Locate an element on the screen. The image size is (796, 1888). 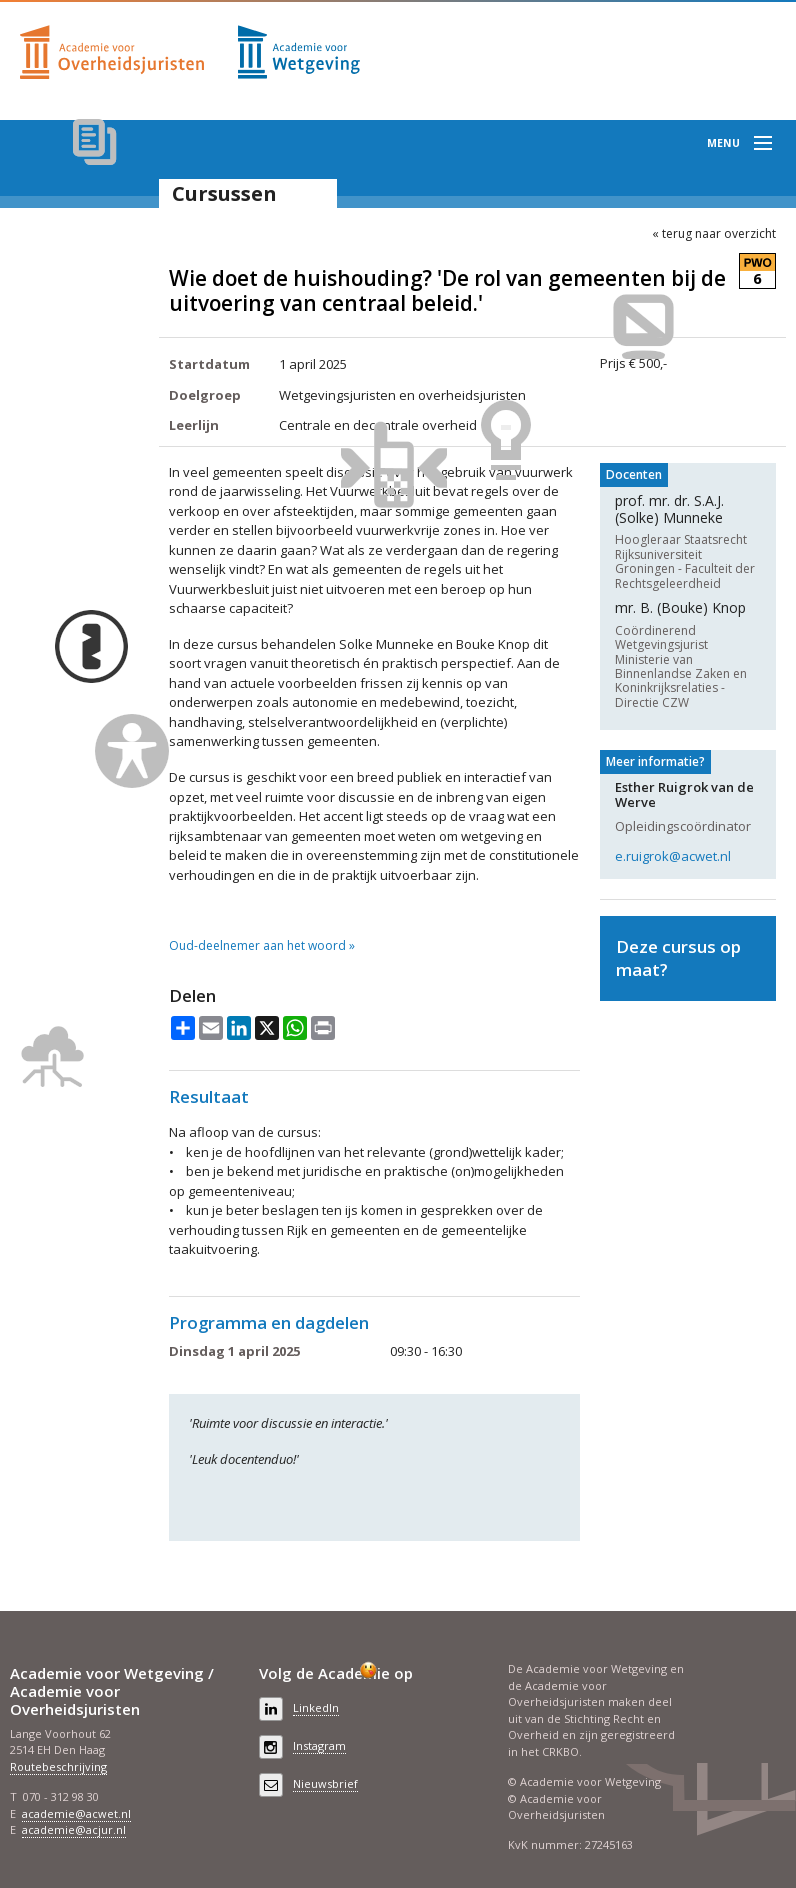
open accessibility settings is located at coordinates (132, 751).